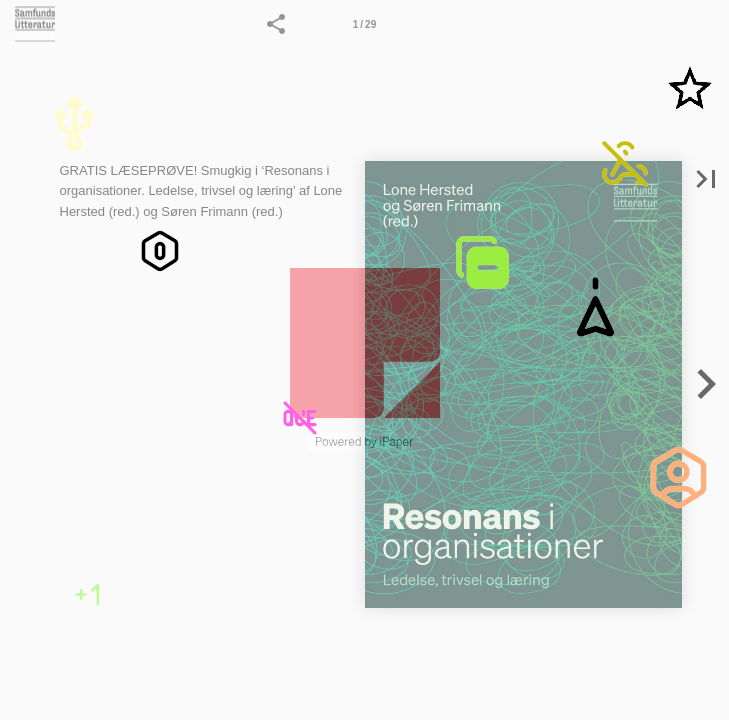 The image size is (729, 720). What do you see at coordinates (690, 89) in the screenshot?
I see `add item to favorites` at bounding box center [690, 89].